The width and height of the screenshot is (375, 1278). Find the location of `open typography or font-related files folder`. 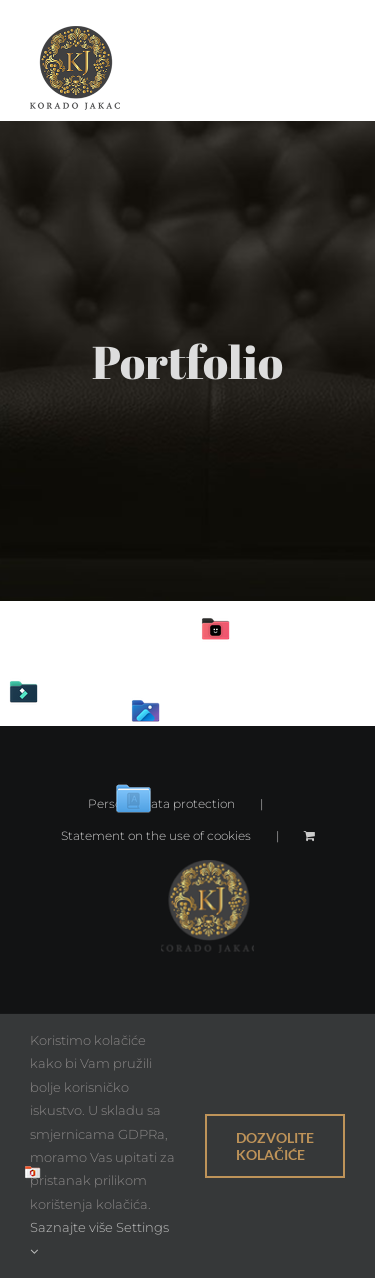

open typography or font-related files folder is located at coordinates (133, 798).